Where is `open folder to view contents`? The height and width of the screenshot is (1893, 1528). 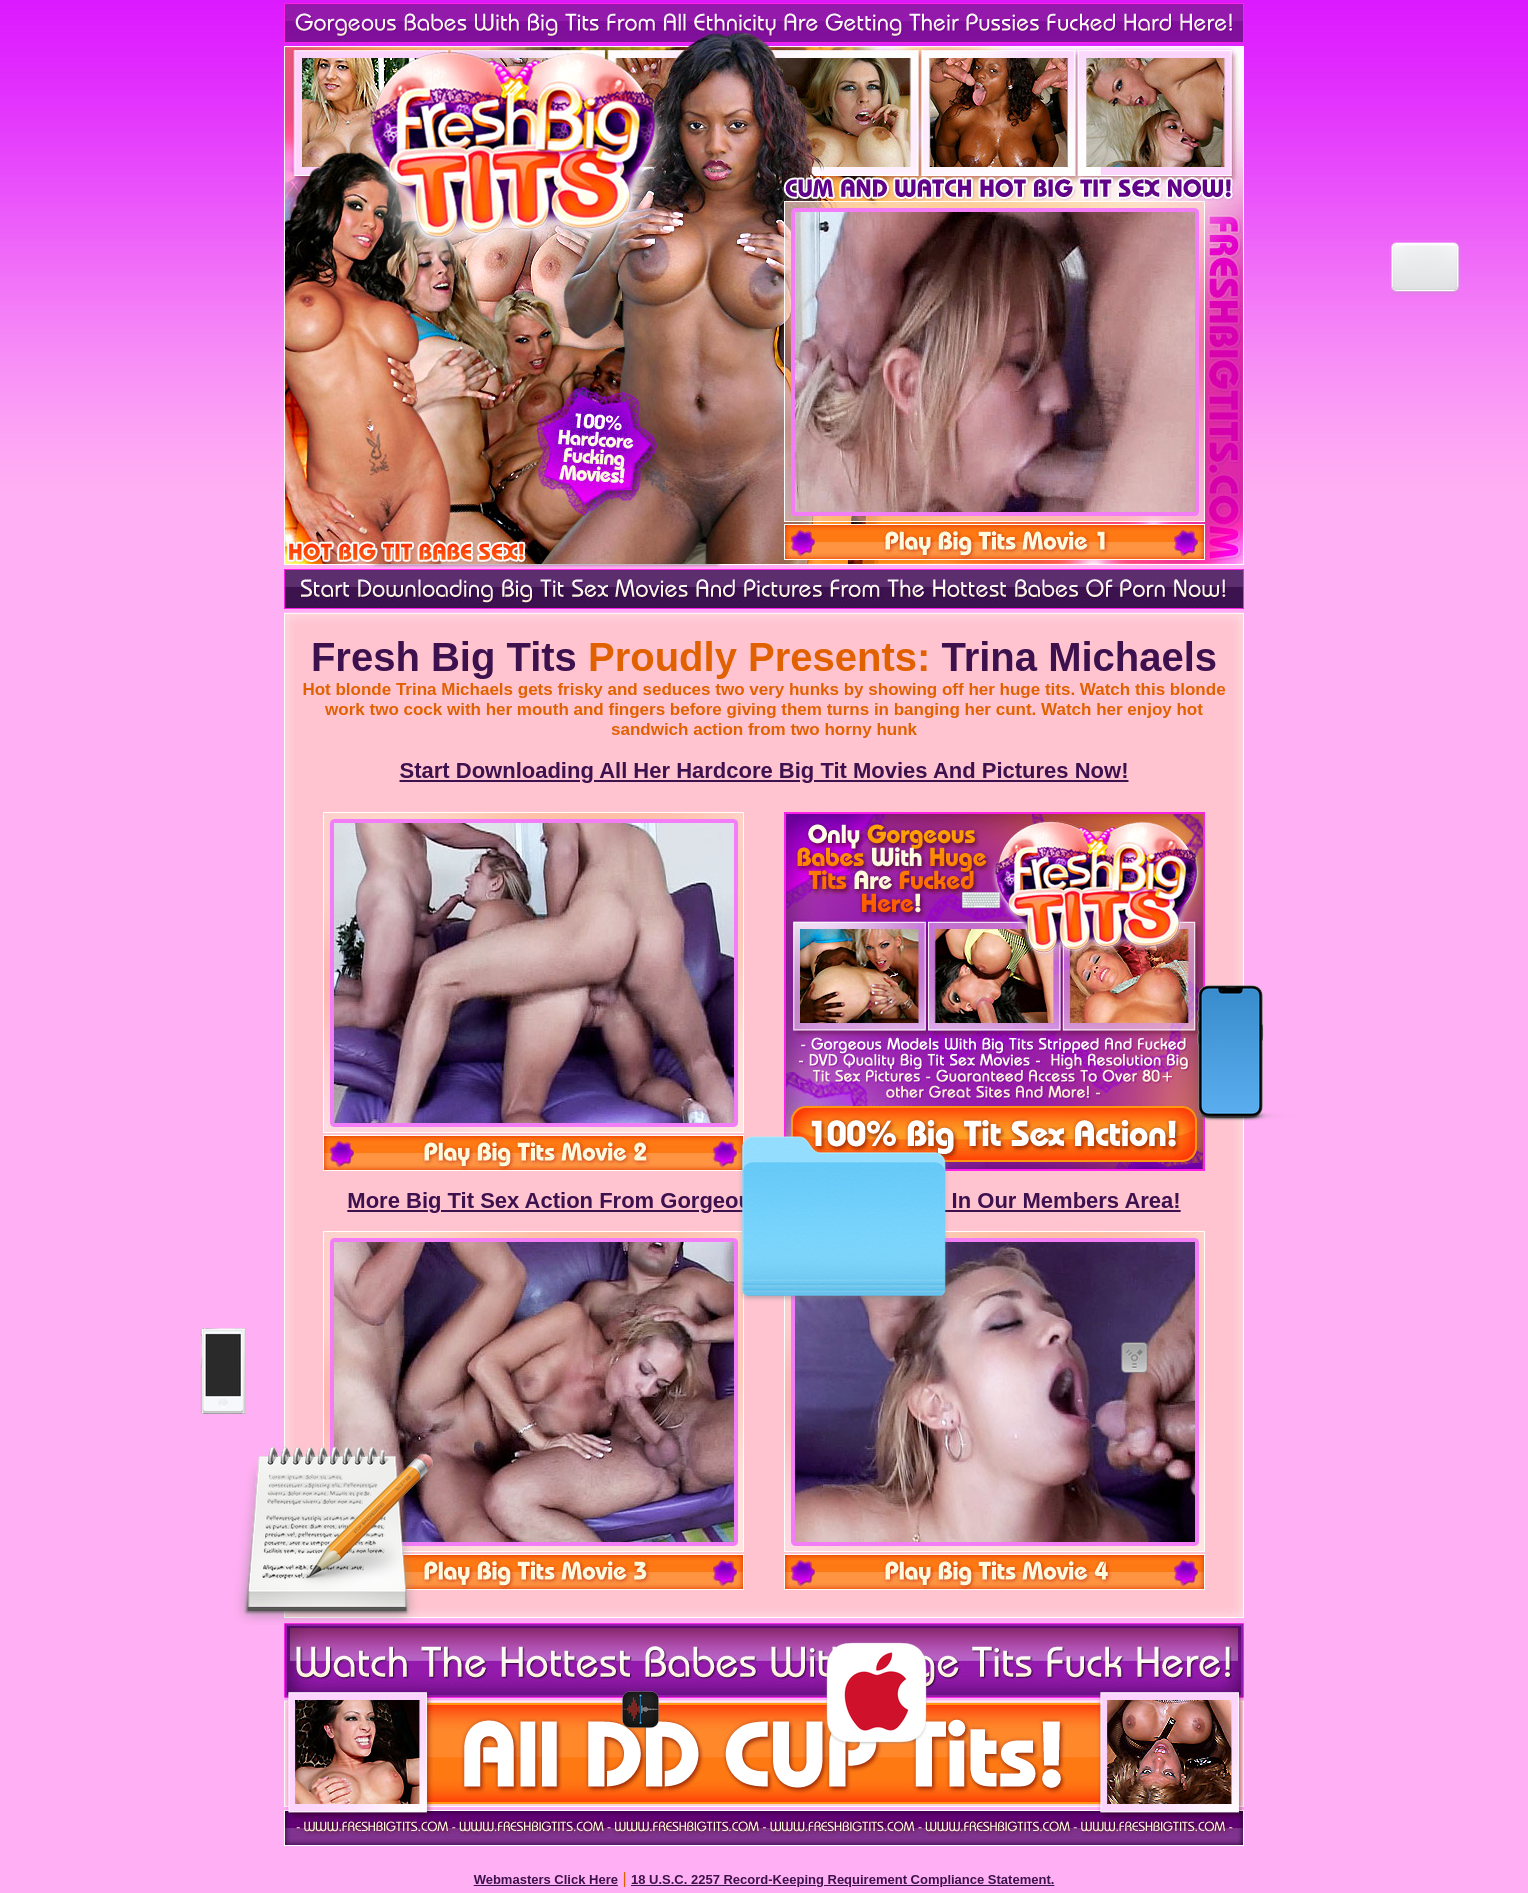
open folder to view contents is located at coordinates (843, 1216).